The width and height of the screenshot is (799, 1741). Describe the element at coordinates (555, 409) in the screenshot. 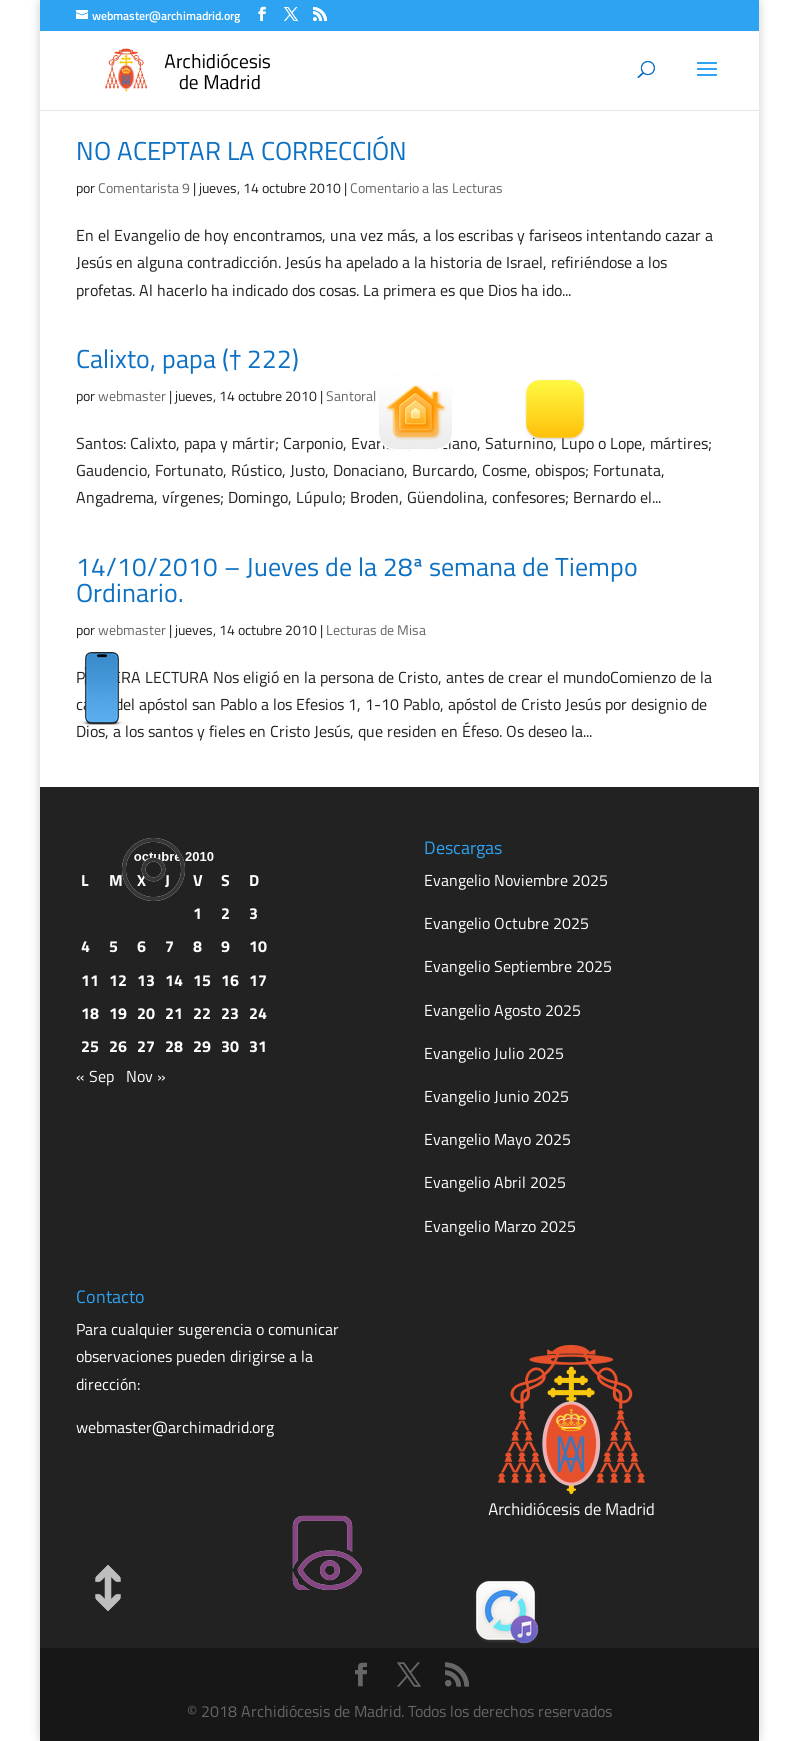

I see `blank app icon template for customization` at that location.